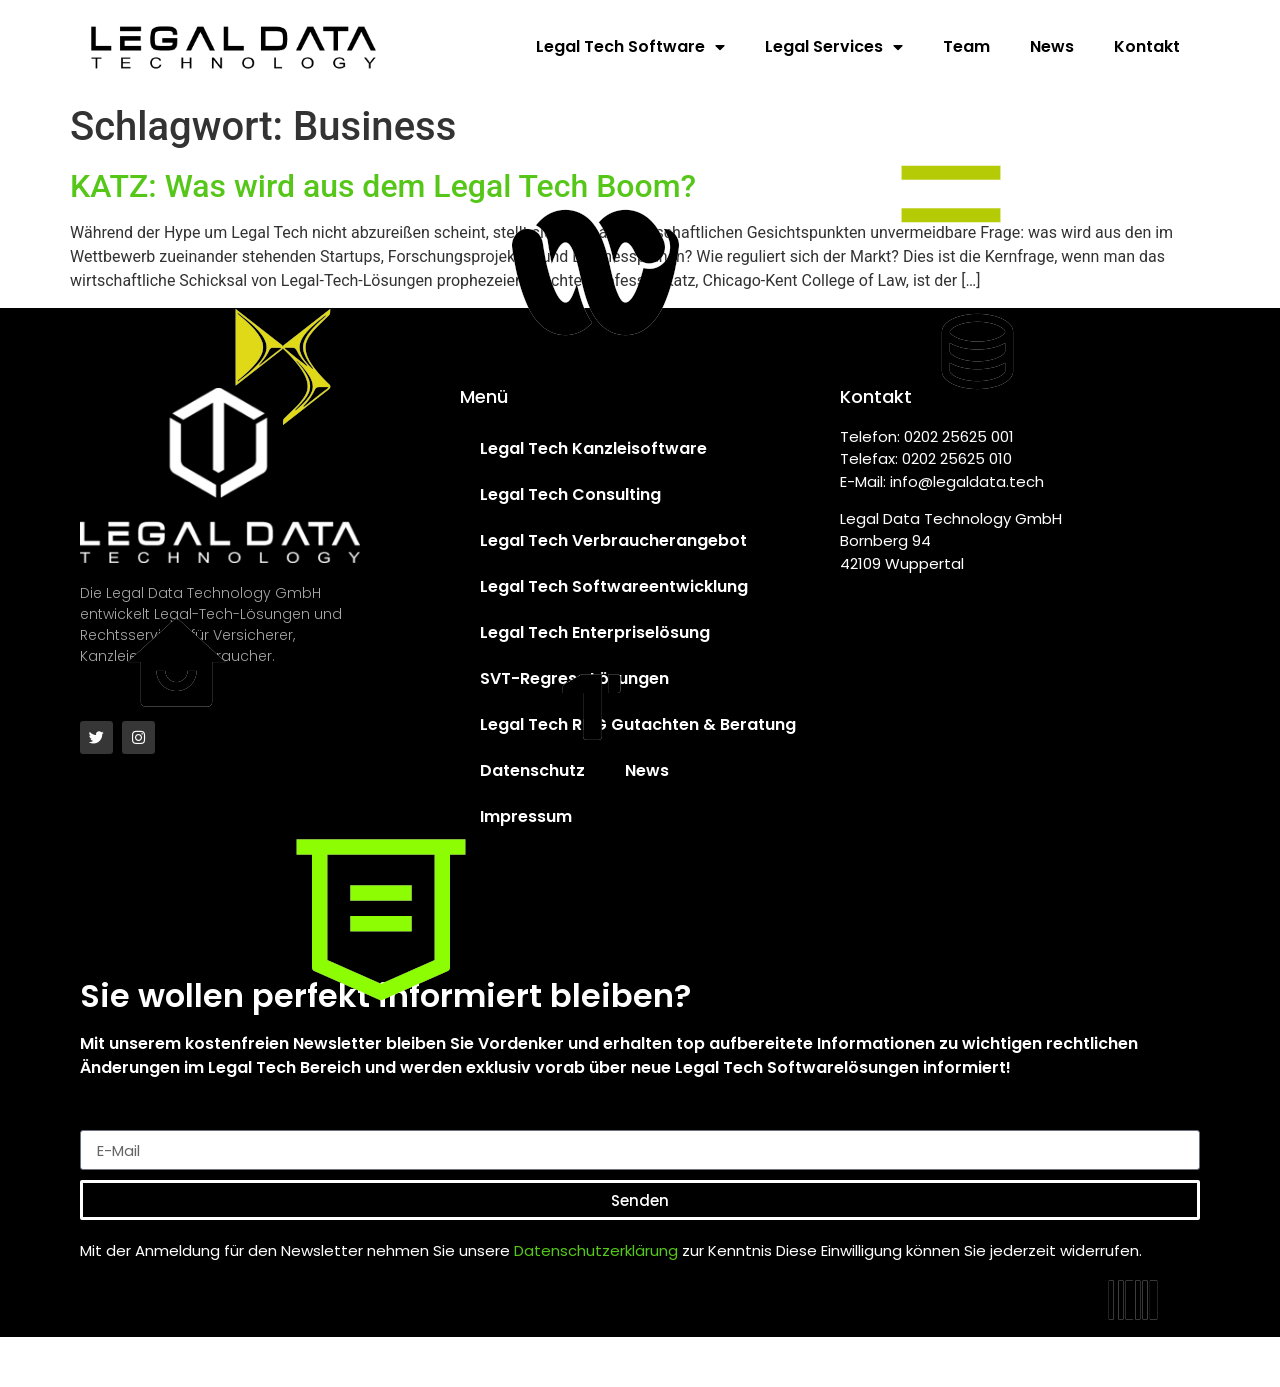 This screenshot has height=1387, width=1280. Describe the element at coordinates (592, 705) in the screenshot. I see `access design or creative tools` at that location.